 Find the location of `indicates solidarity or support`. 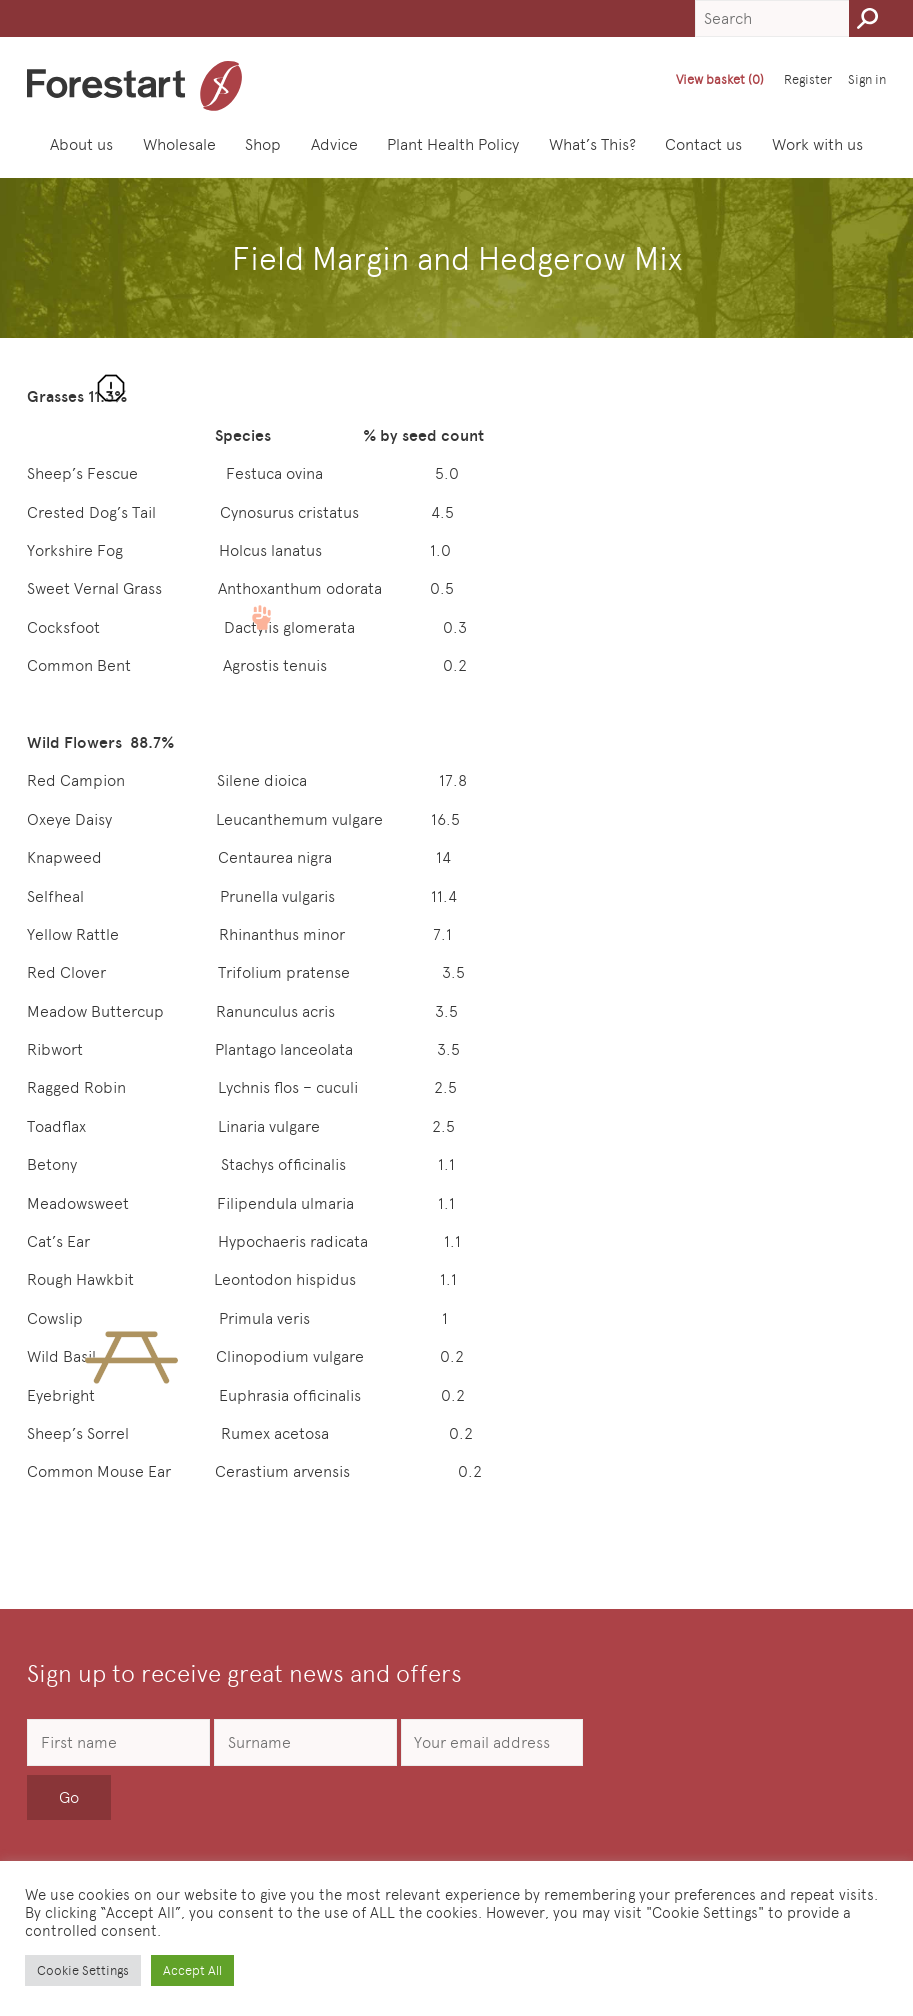

indicates solidarity or support is located at coordinates (261, 617).